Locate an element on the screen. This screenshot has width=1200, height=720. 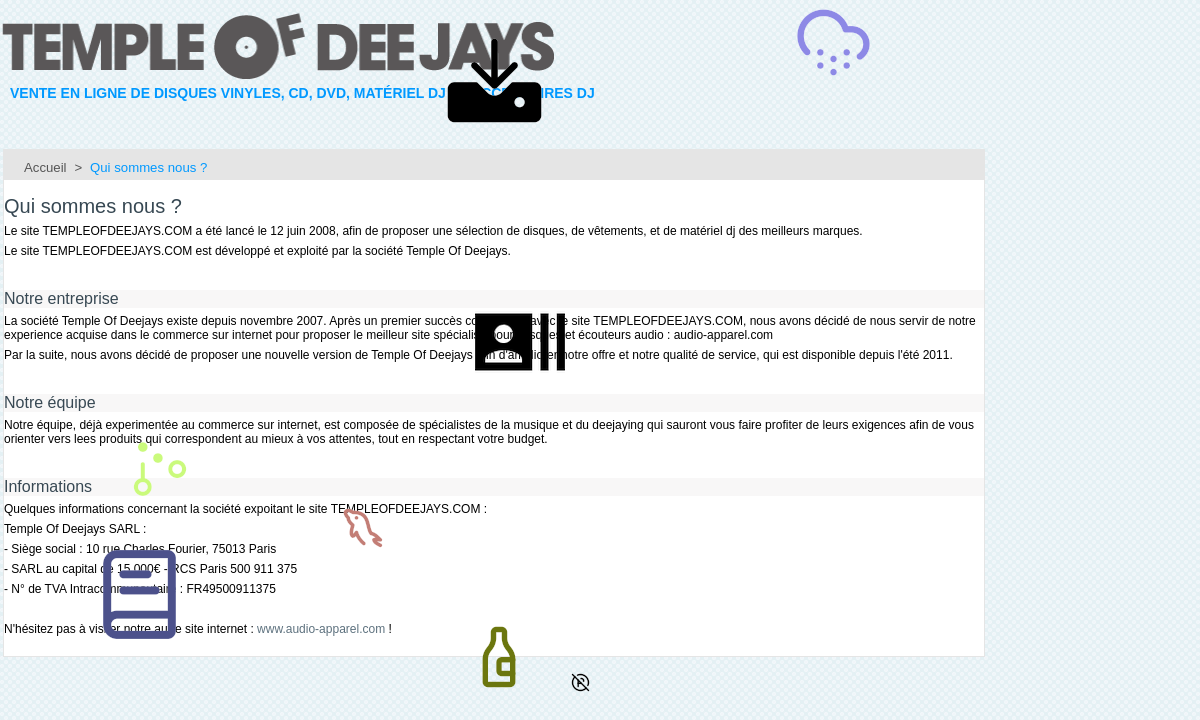
connect to mysql database is located at coordinates (362, 527).